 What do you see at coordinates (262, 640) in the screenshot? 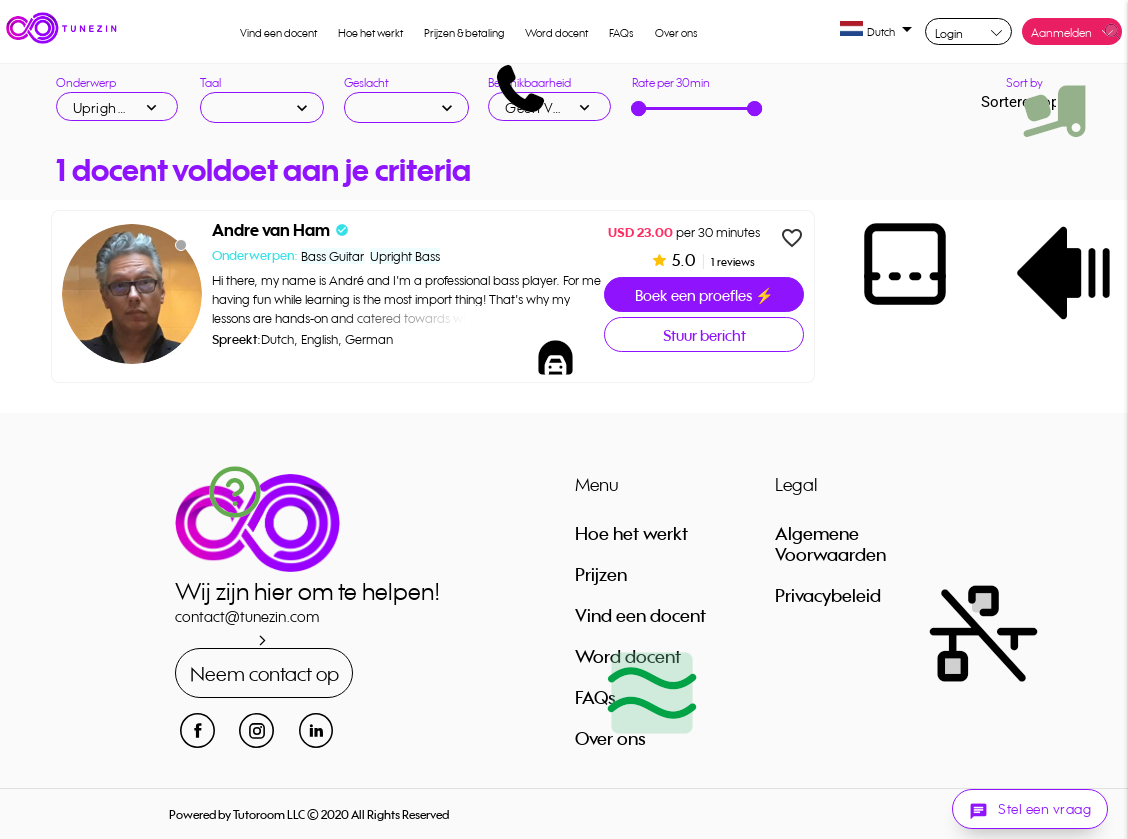
I see `navigate to the next item or page` at bounding box center [262, 640].